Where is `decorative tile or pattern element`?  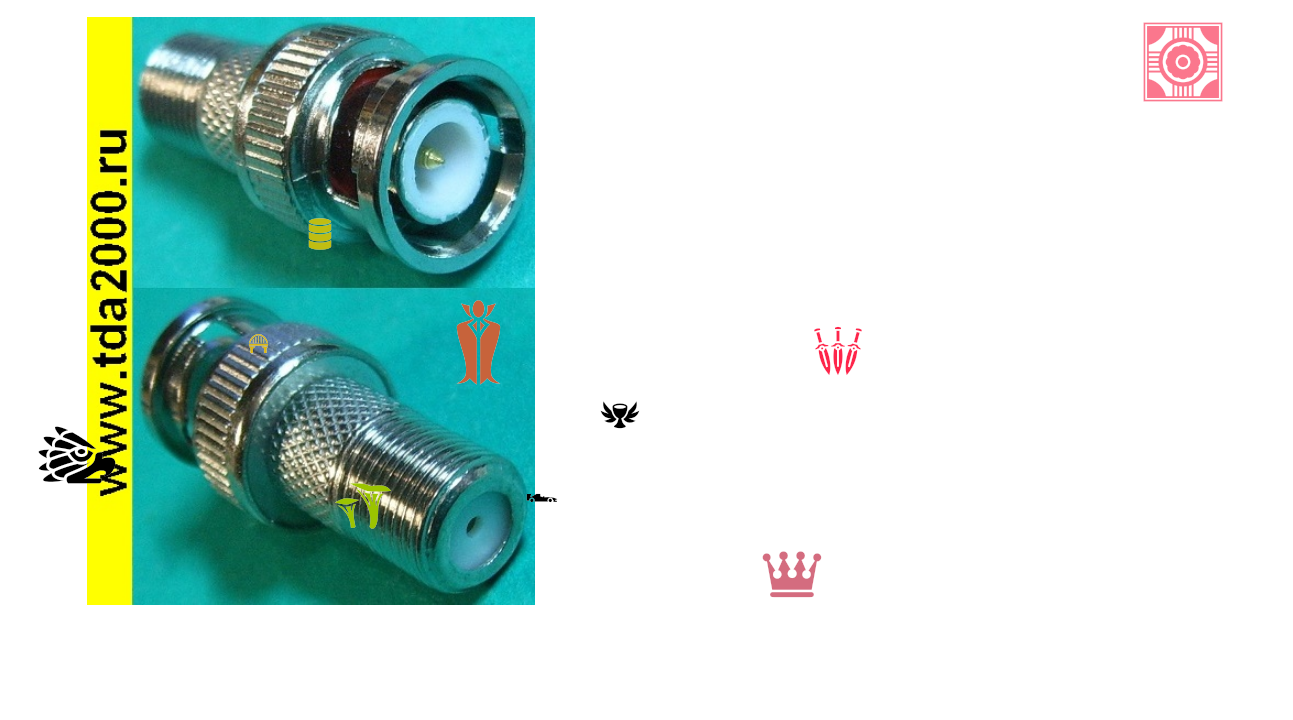
decorative tile or pattern element is located at coordinates (1183, 62).